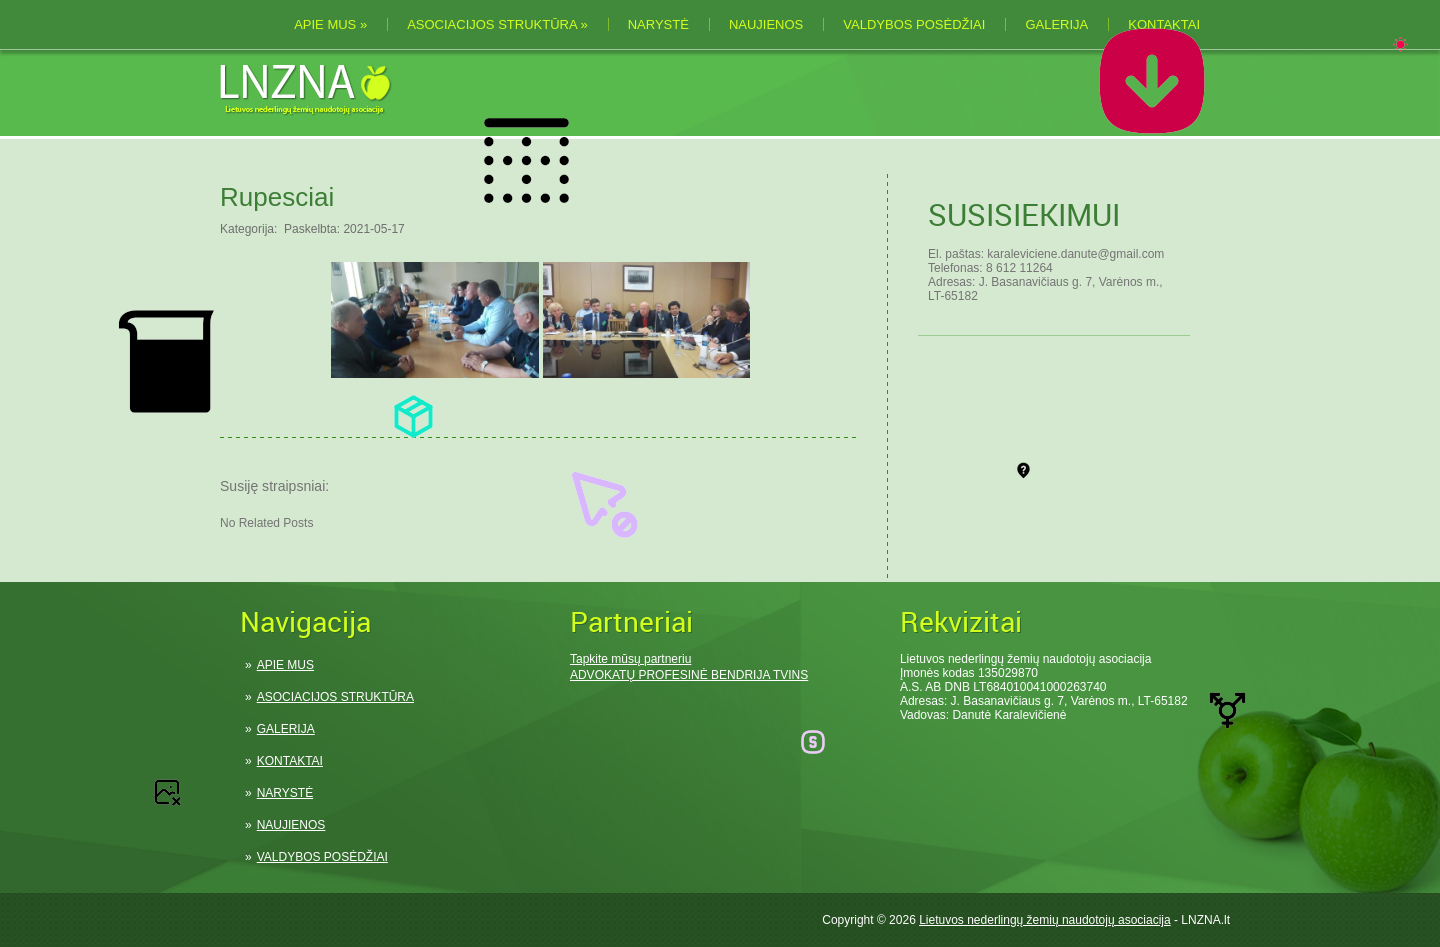 Image resolution: width=1440 pixels, height=947 pixels. Describe the element at coordinates (167, 792) in the screenshot. I see `remove or delete a photo` at that location.